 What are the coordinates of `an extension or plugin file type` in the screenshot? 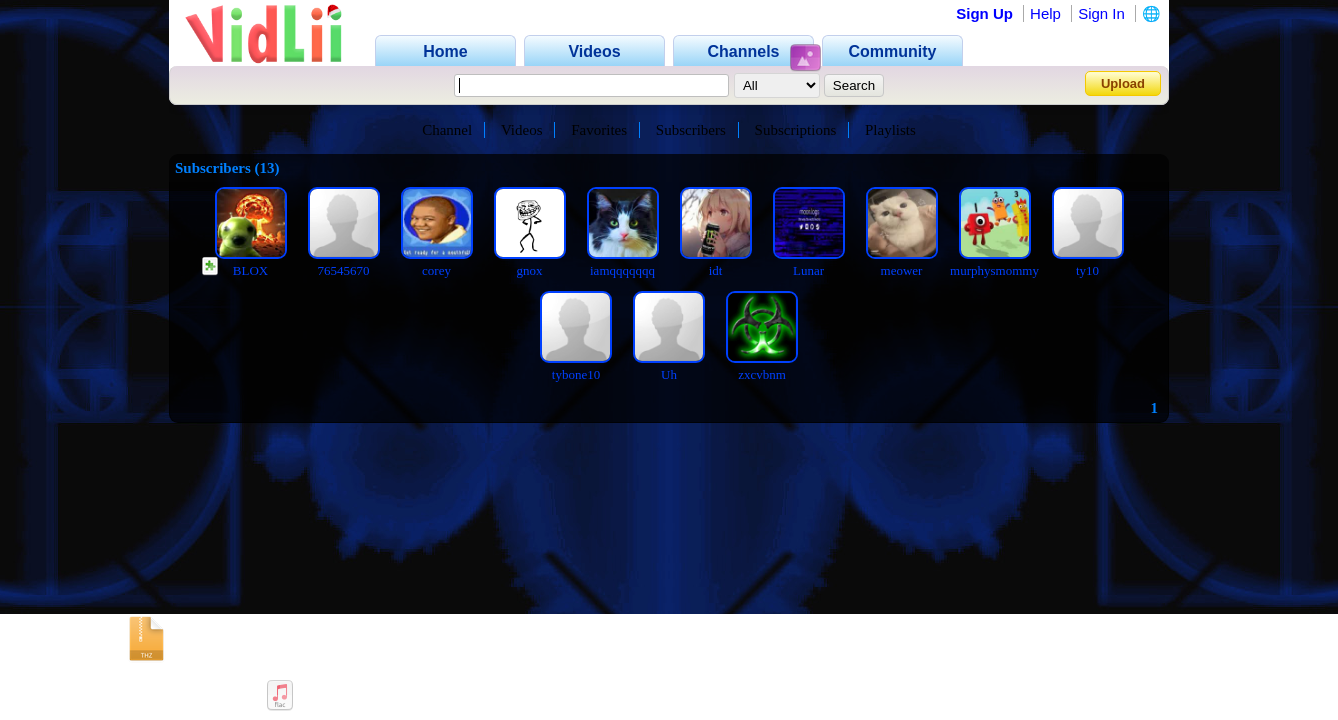 It's located at (210, 266).